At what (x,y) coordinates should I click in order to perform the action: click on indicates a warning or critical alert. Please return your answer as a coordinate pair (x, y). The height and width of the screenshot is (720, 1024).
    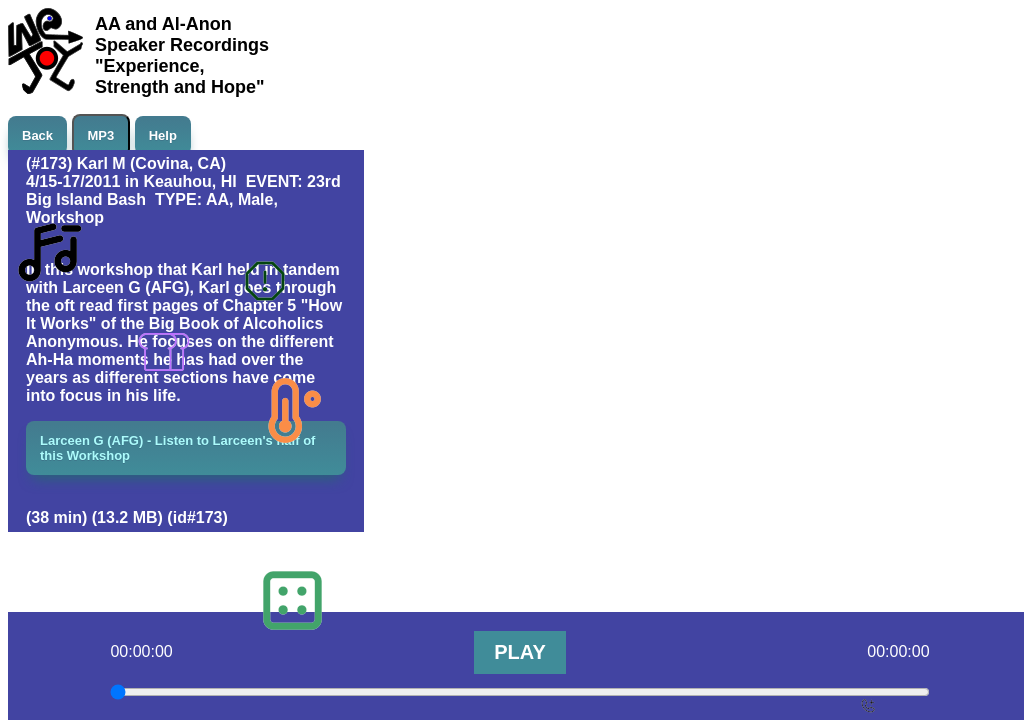
    Looking at the image, I should click on (265, 281).